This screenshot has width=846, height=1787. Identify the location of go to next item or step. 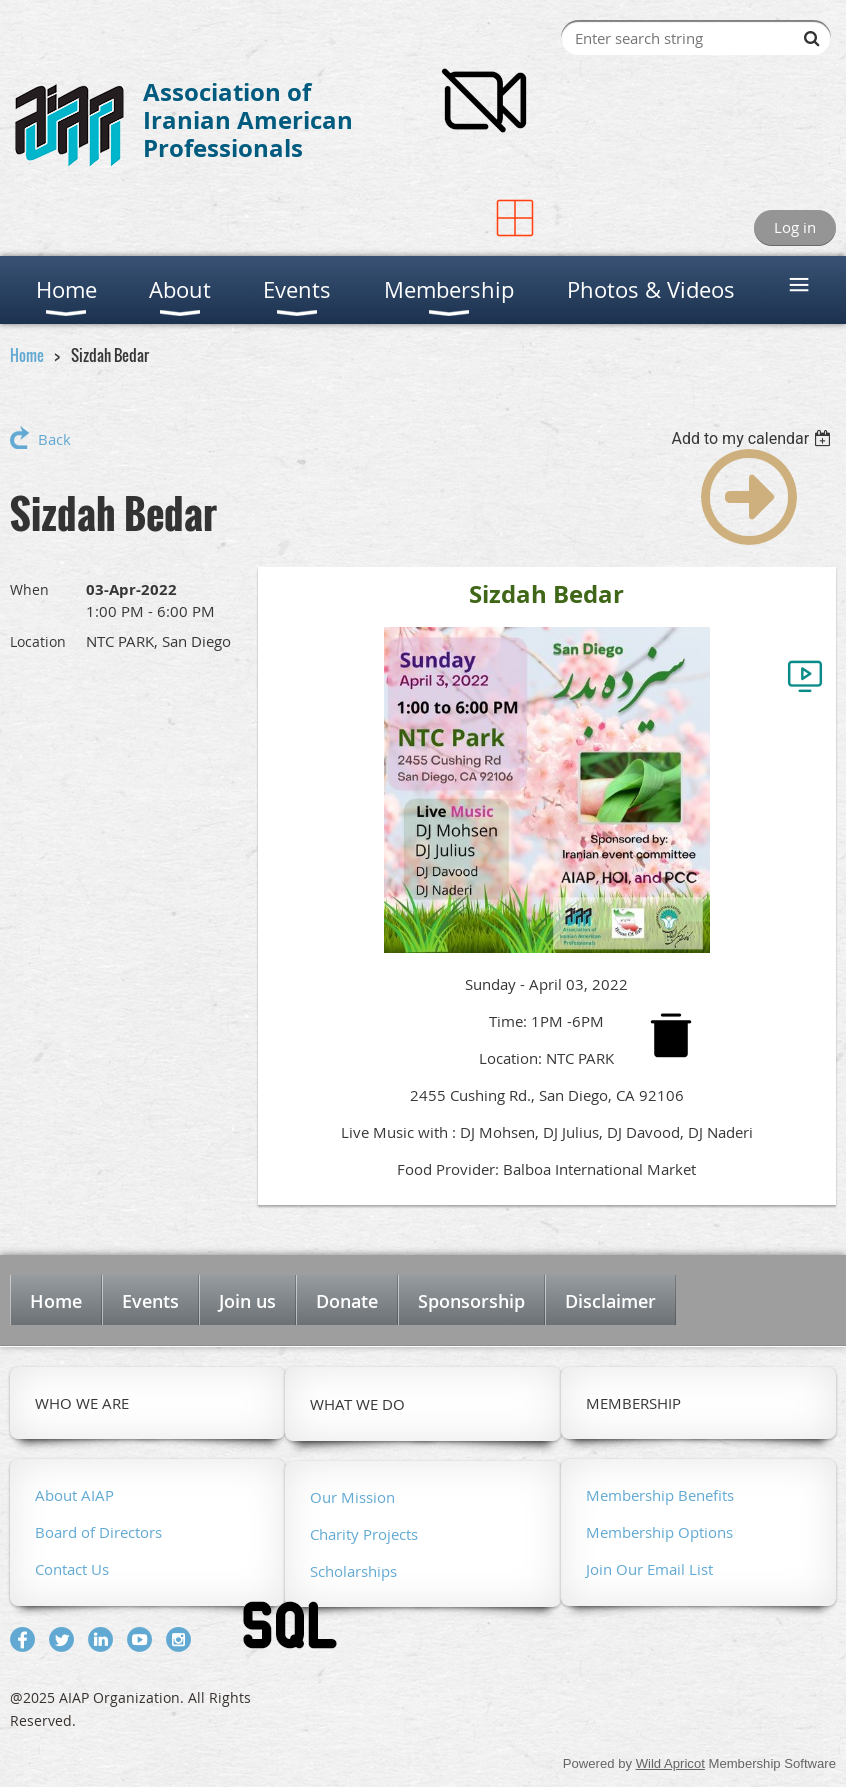
(749, 497).